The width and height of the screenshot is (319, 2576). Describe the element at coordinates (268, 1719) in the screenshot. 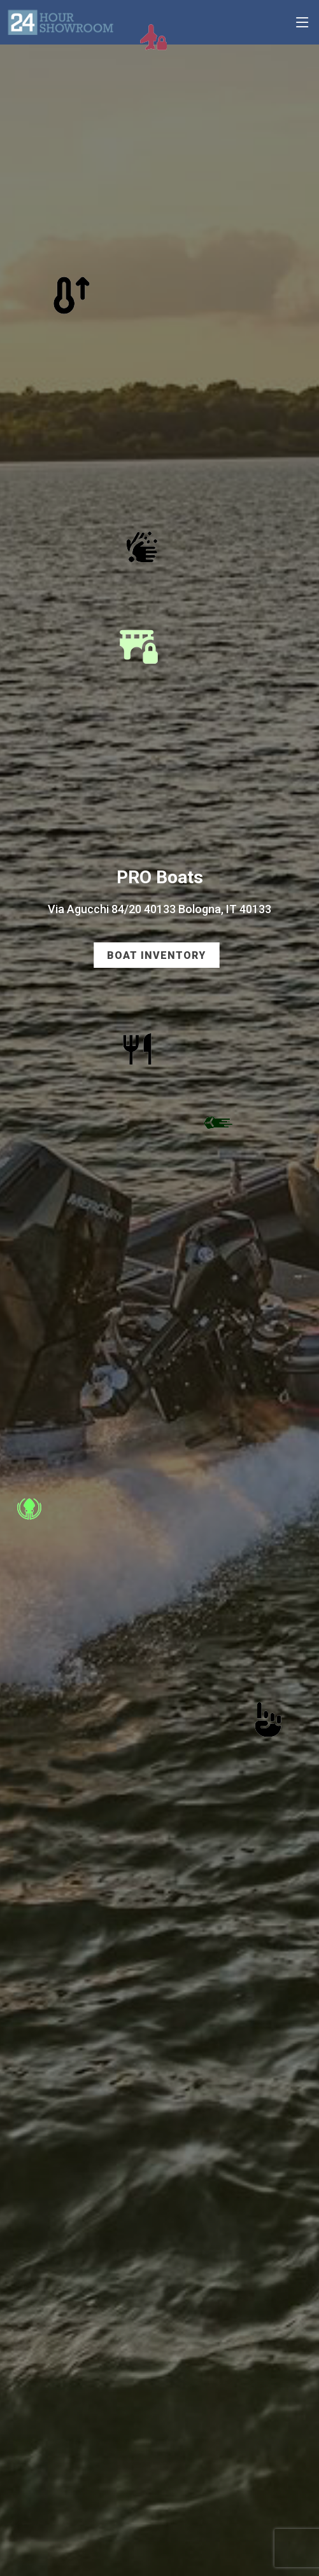

I see `tap to select or indicate a point of interest` at that location.